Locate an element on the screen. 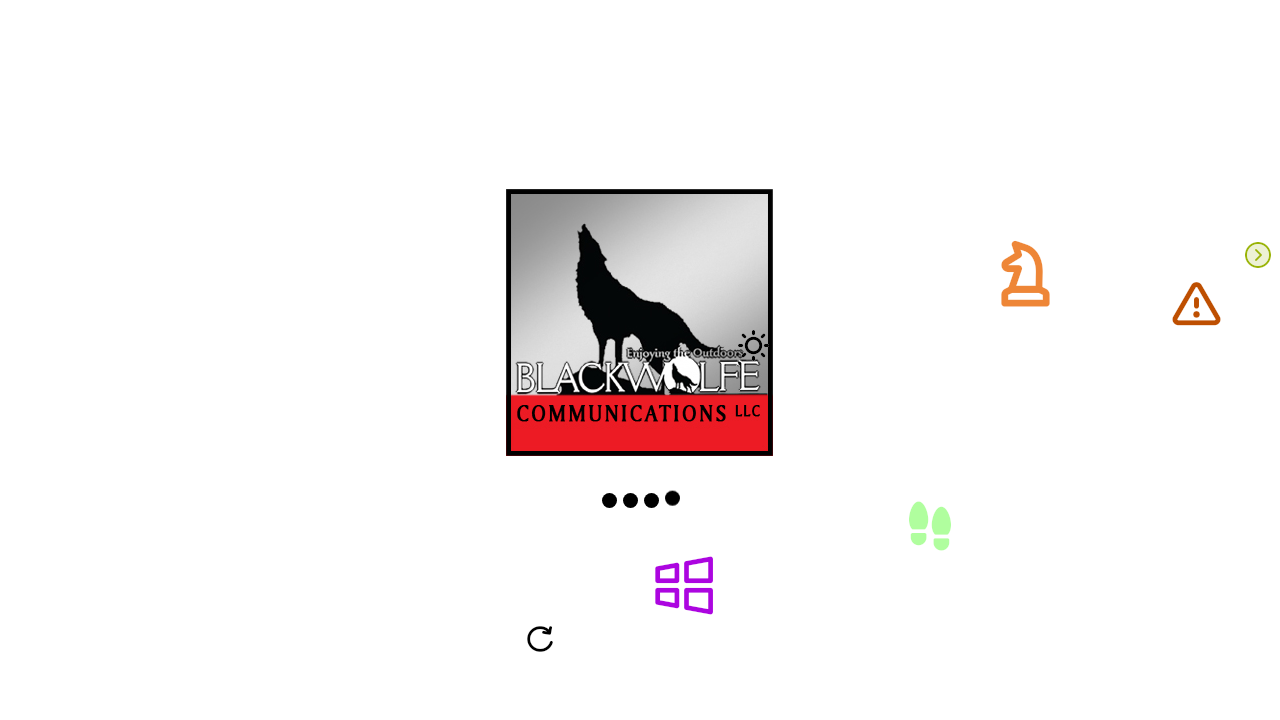 The width and height of the screenshot is (1280, 720). refresh or reload the current page is located at coordinates (540, 639).